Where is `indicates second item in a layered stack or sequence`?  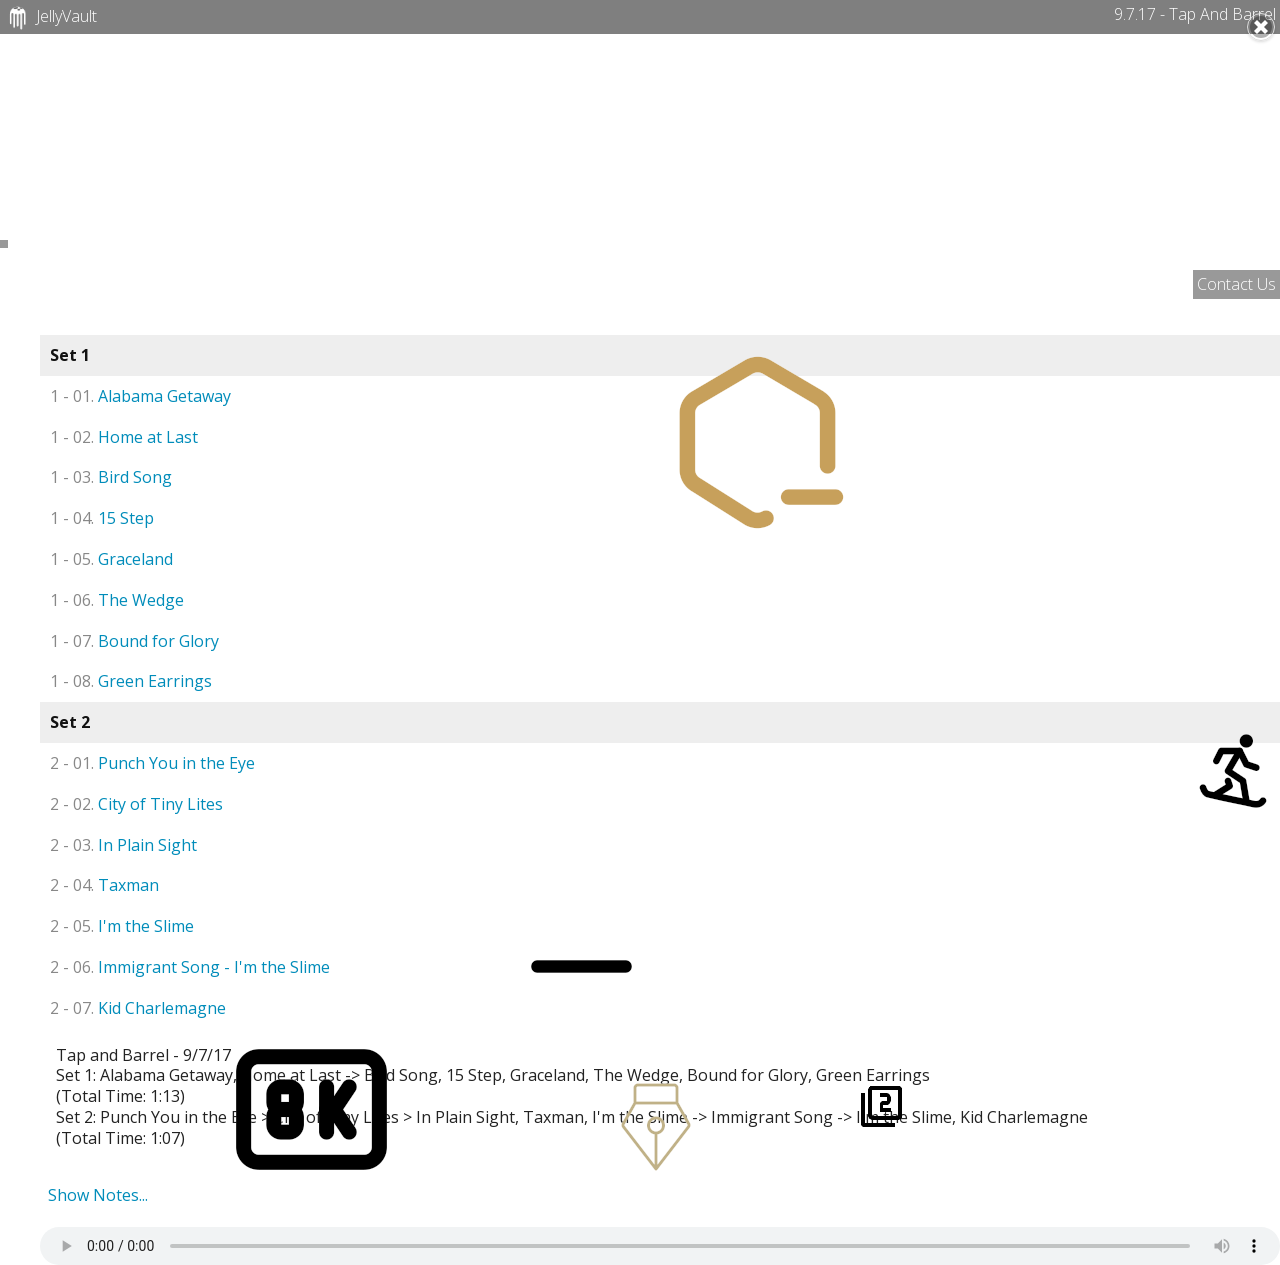
indicates second item in a layered stack or sequence is located at coordinates (881, 1106).